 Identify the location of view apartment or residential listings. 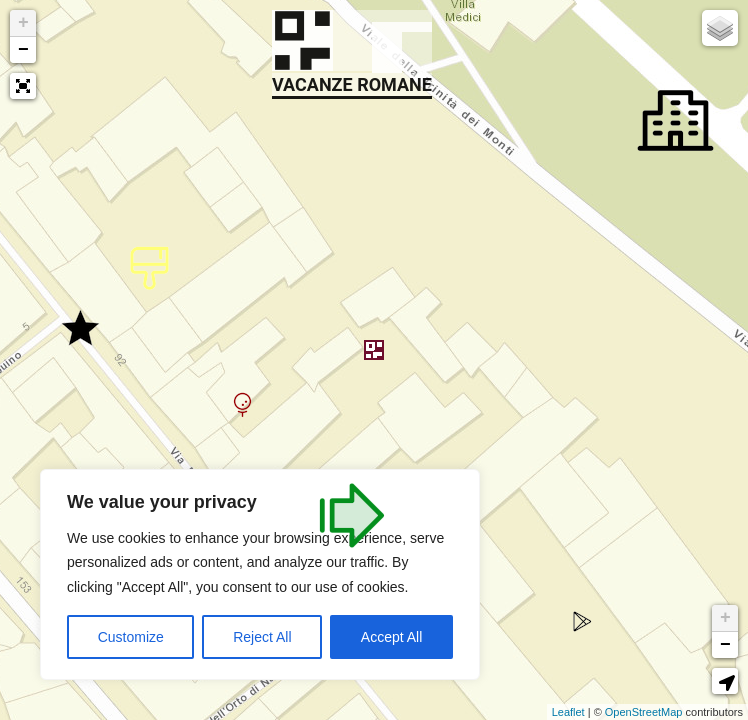
(675, 120).